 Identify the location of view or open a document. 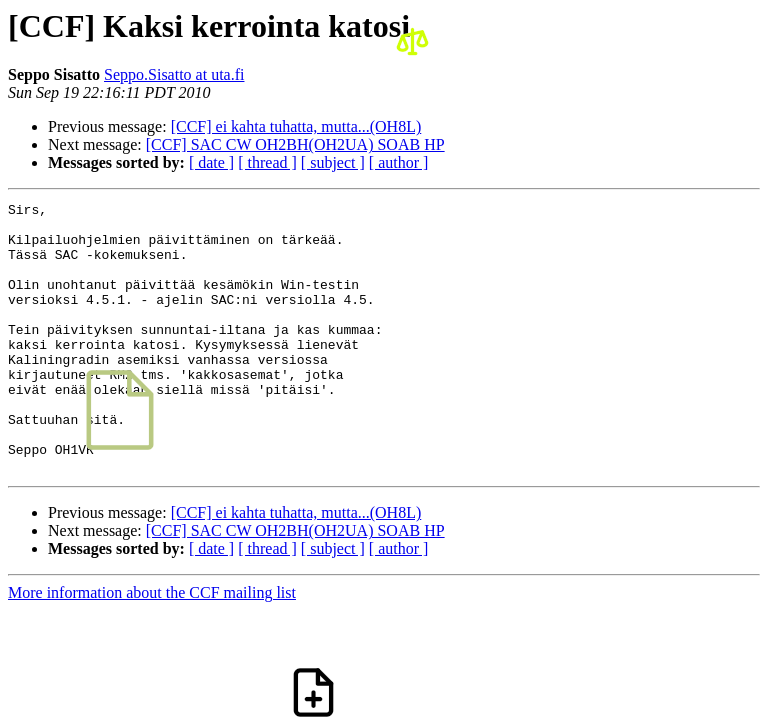
(120, 410).